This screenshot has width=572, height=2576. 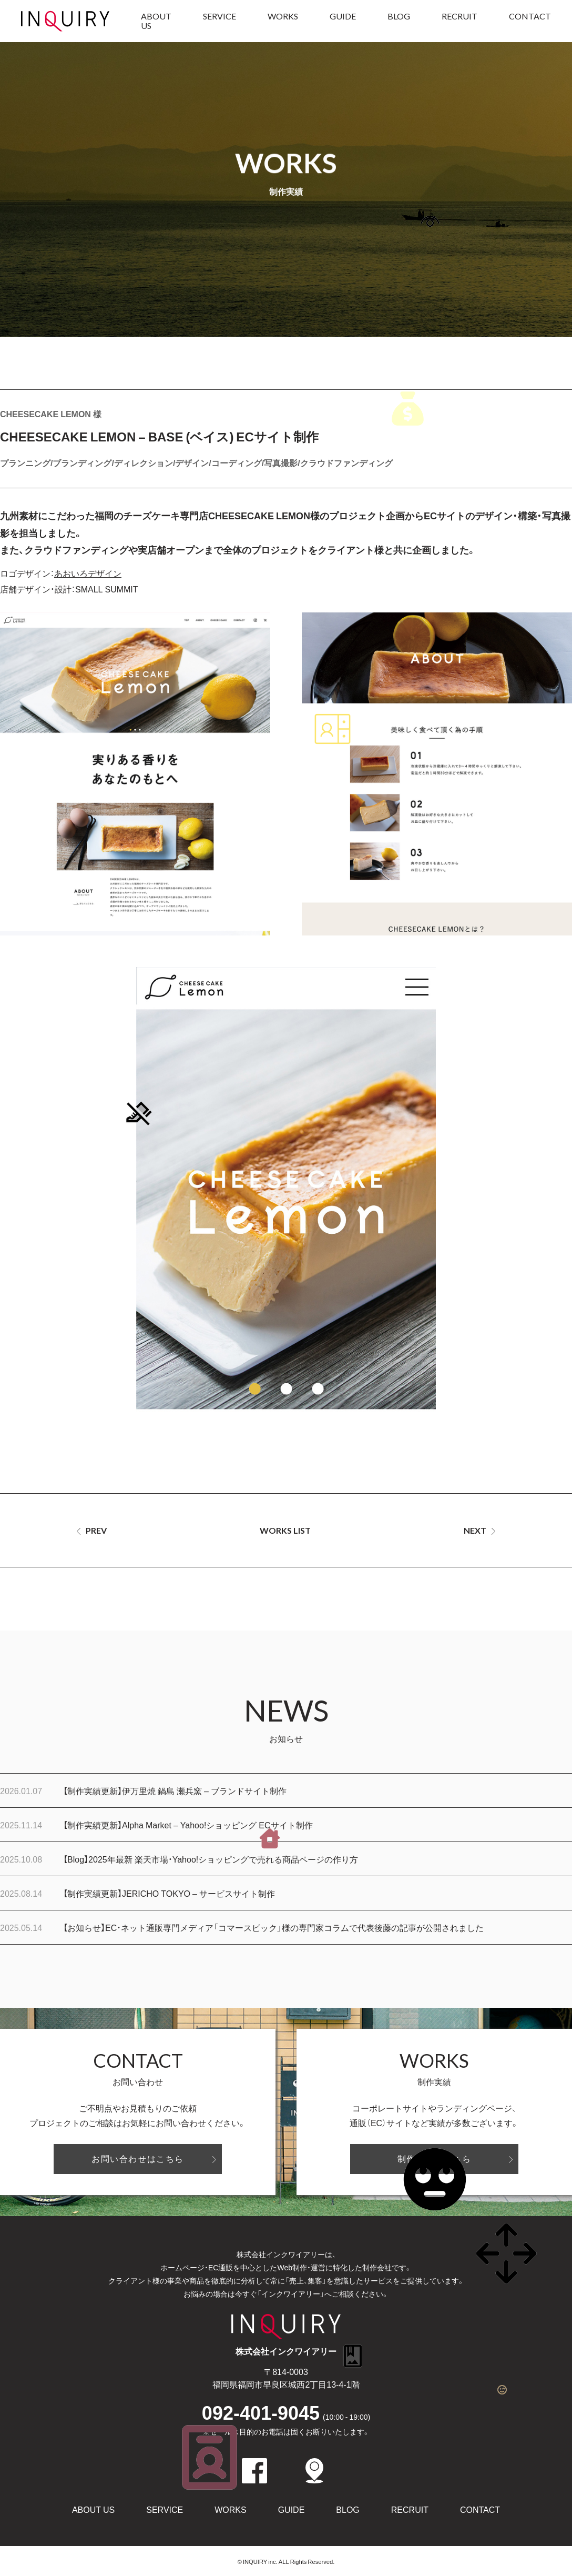 I want to click on start or join a video conference, so click(x=332, y=729).